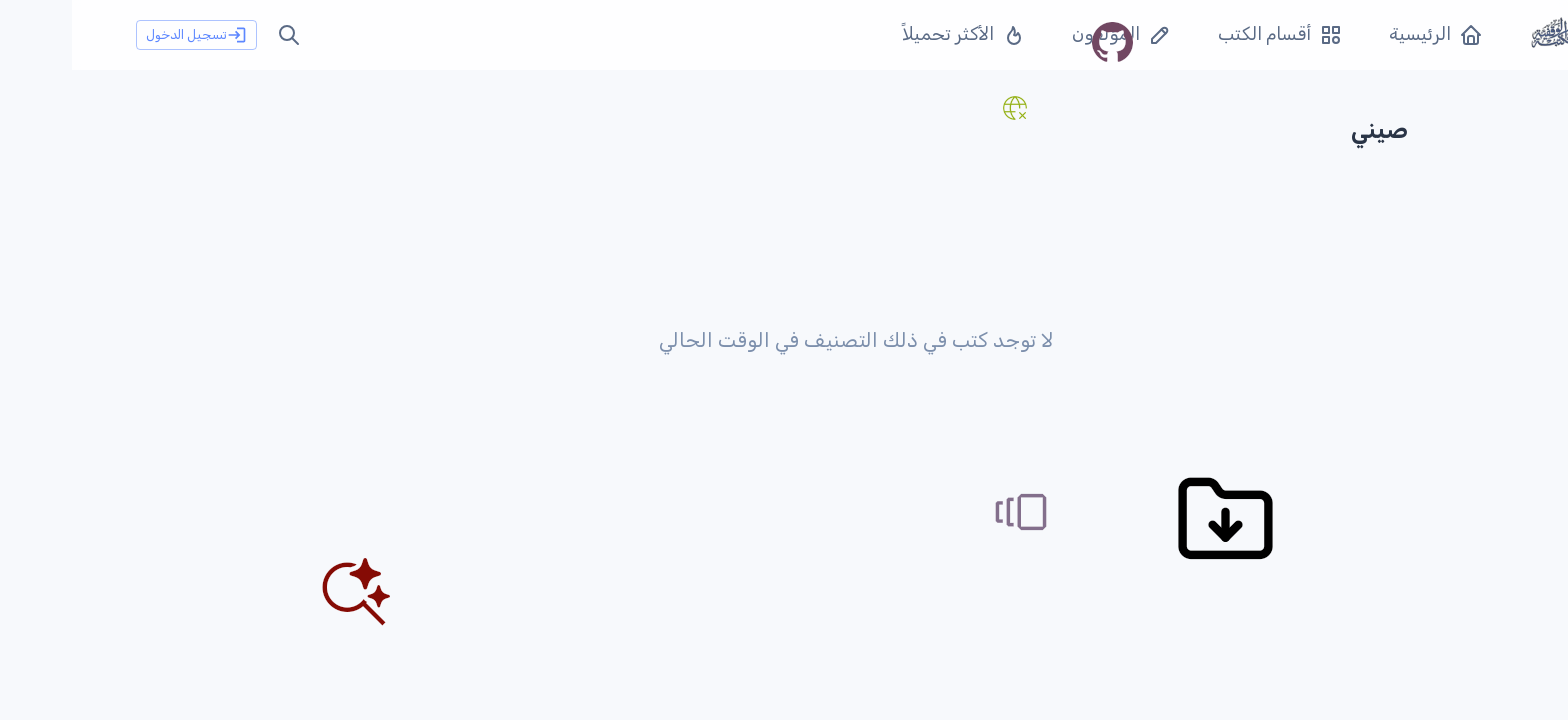 Image resolution: width=1568 pixels, height=720 pixels. What do you see at coordinates (354, 594) in the screenshot?
I see `search with AI-powered suggestions` at bounding box center [354, 594].